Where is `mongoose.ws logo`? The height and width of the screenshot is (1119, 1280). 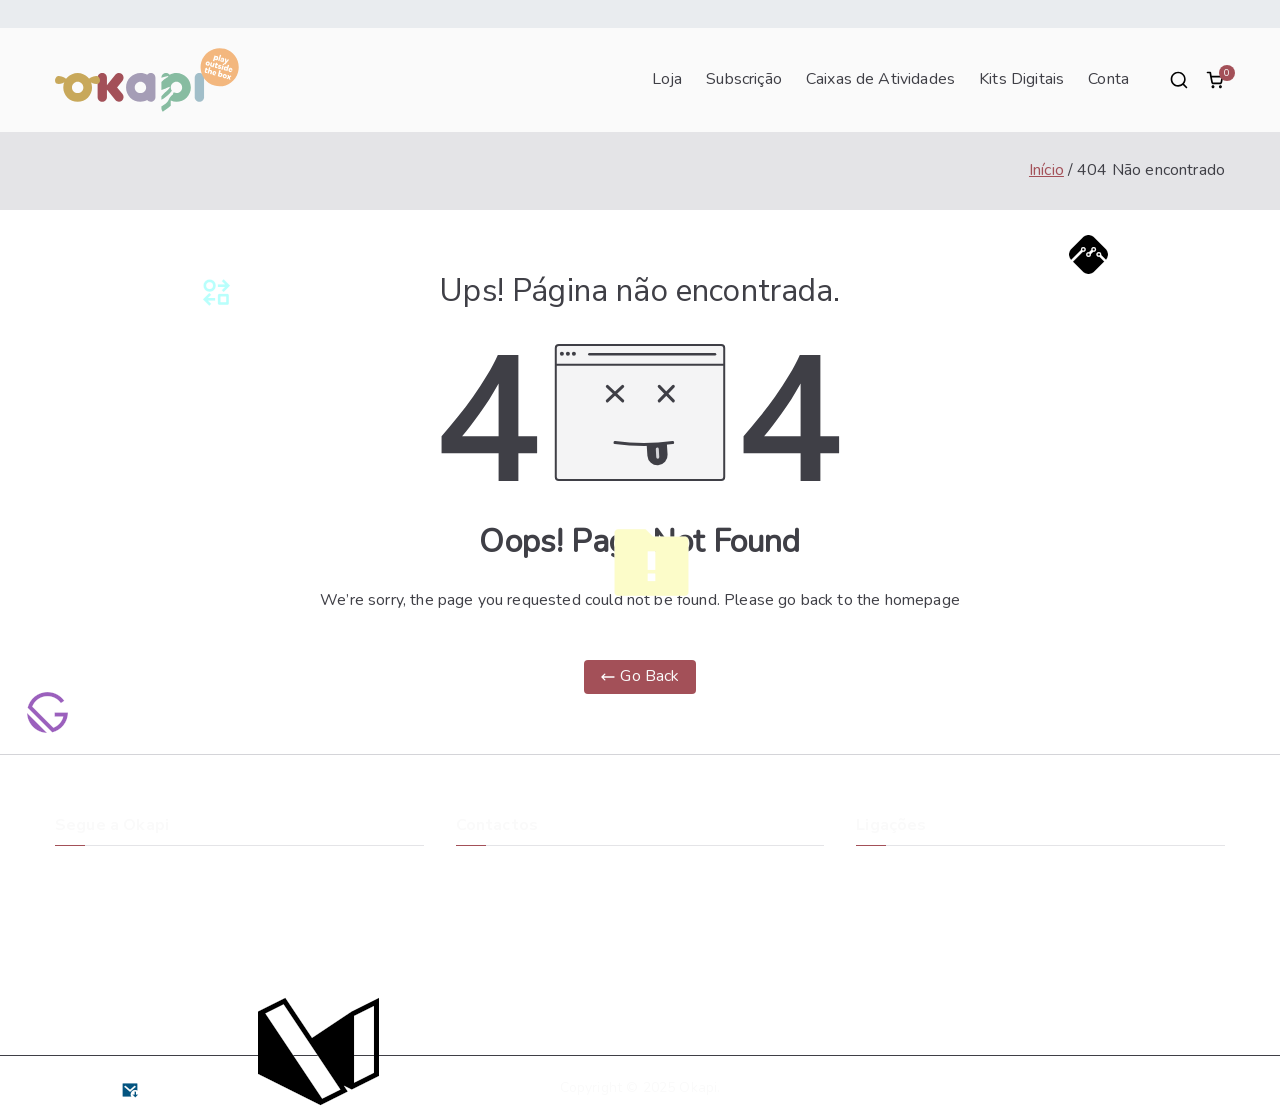
mongoose.ws logo is located at coordinates (1088, 254).